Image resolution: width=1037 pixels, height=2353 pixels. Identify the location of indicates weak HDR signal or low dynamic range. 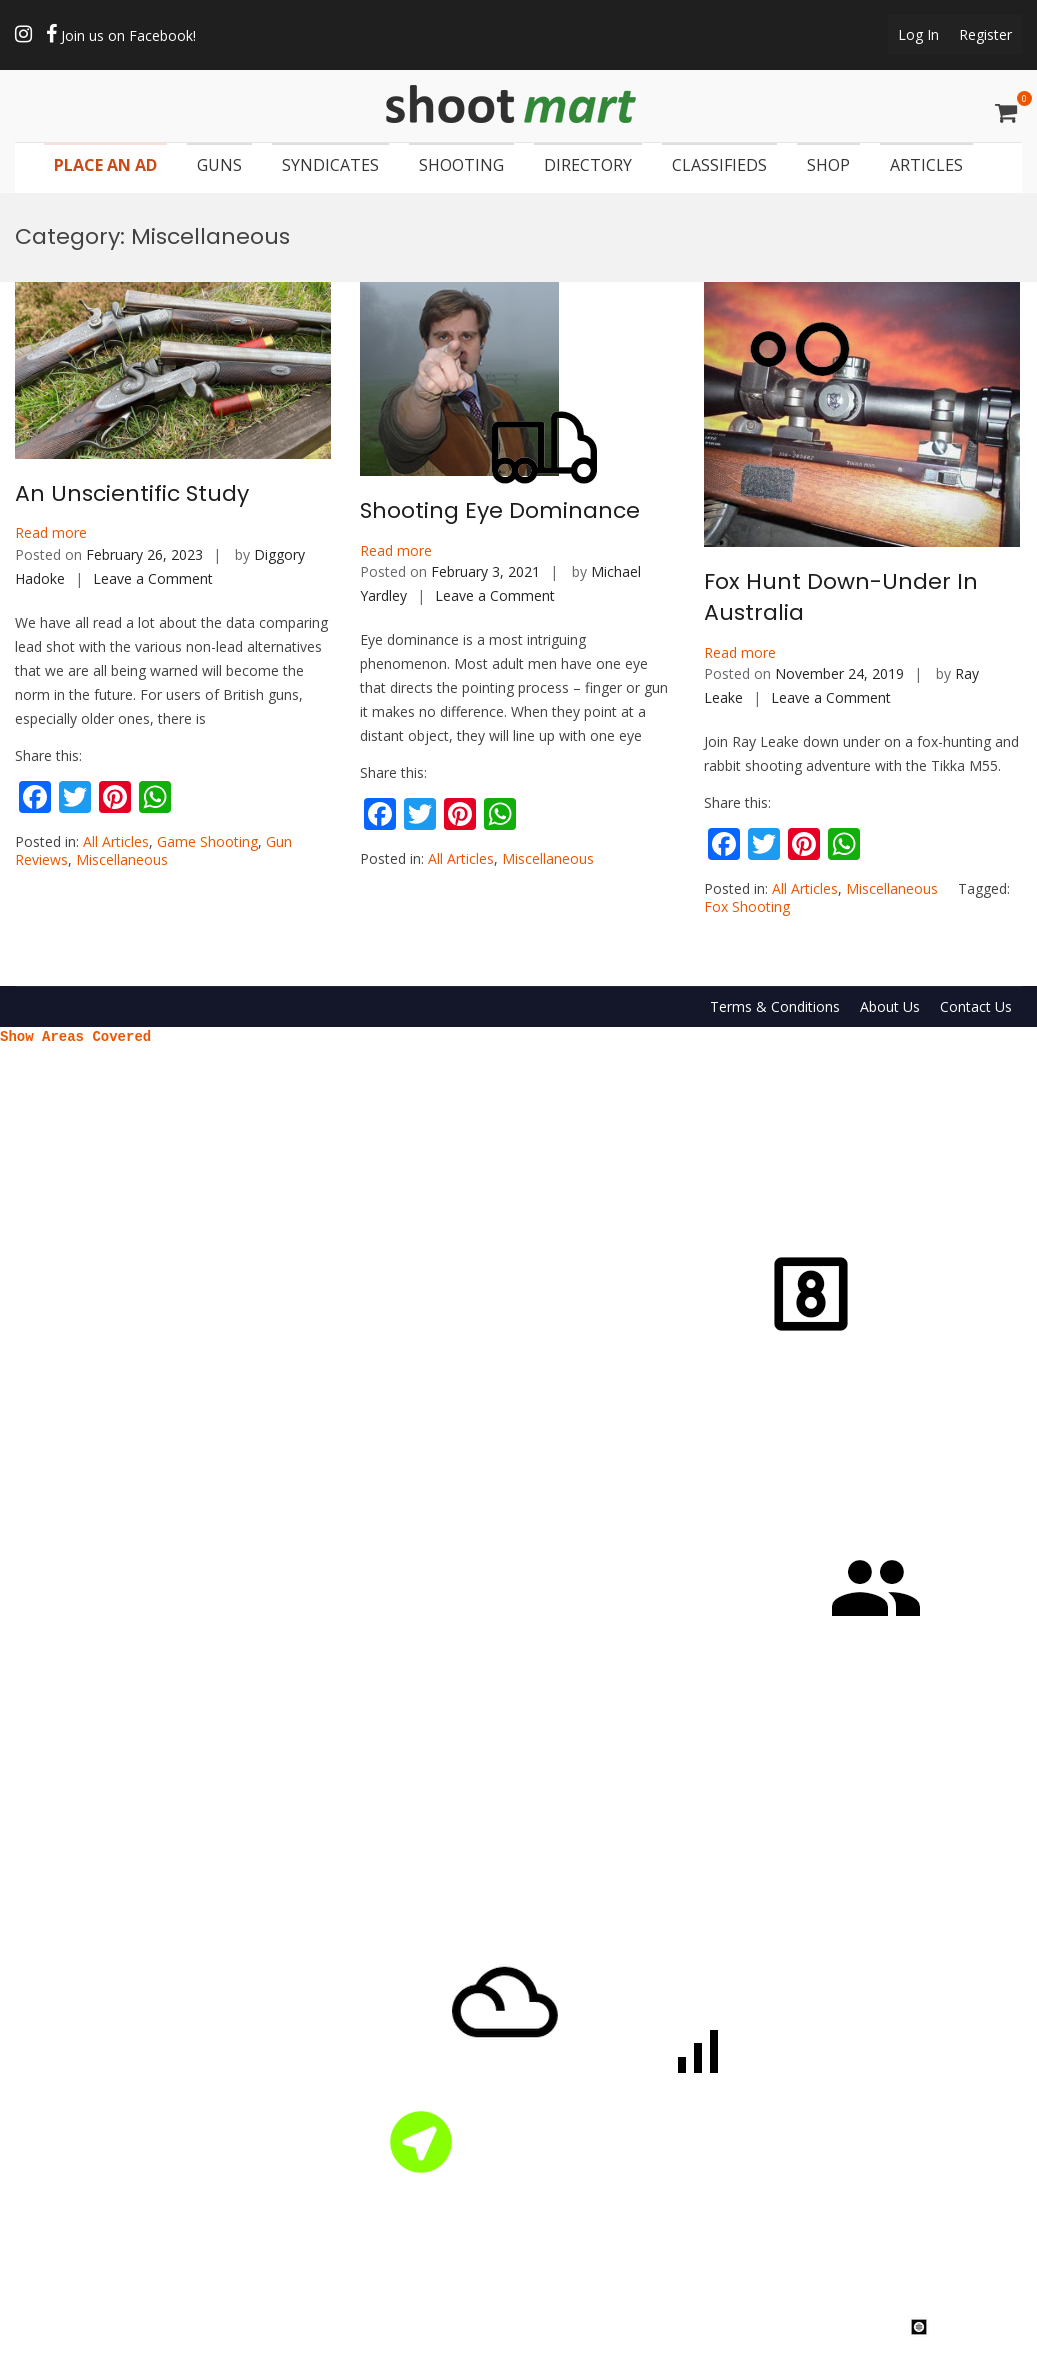
(800, 349).